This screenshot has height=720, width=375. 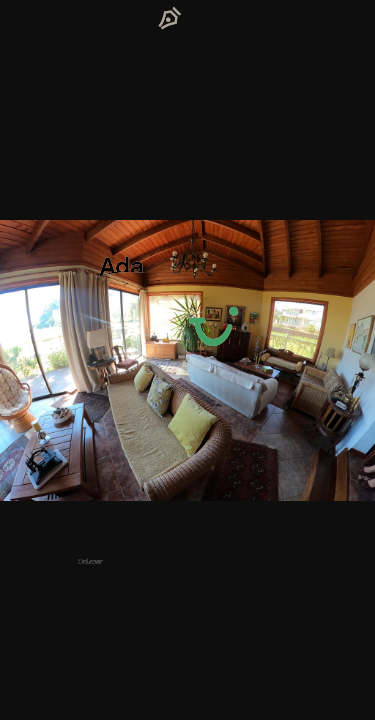 I want to click on TUI travel company logo, so click(x=213, y=326).